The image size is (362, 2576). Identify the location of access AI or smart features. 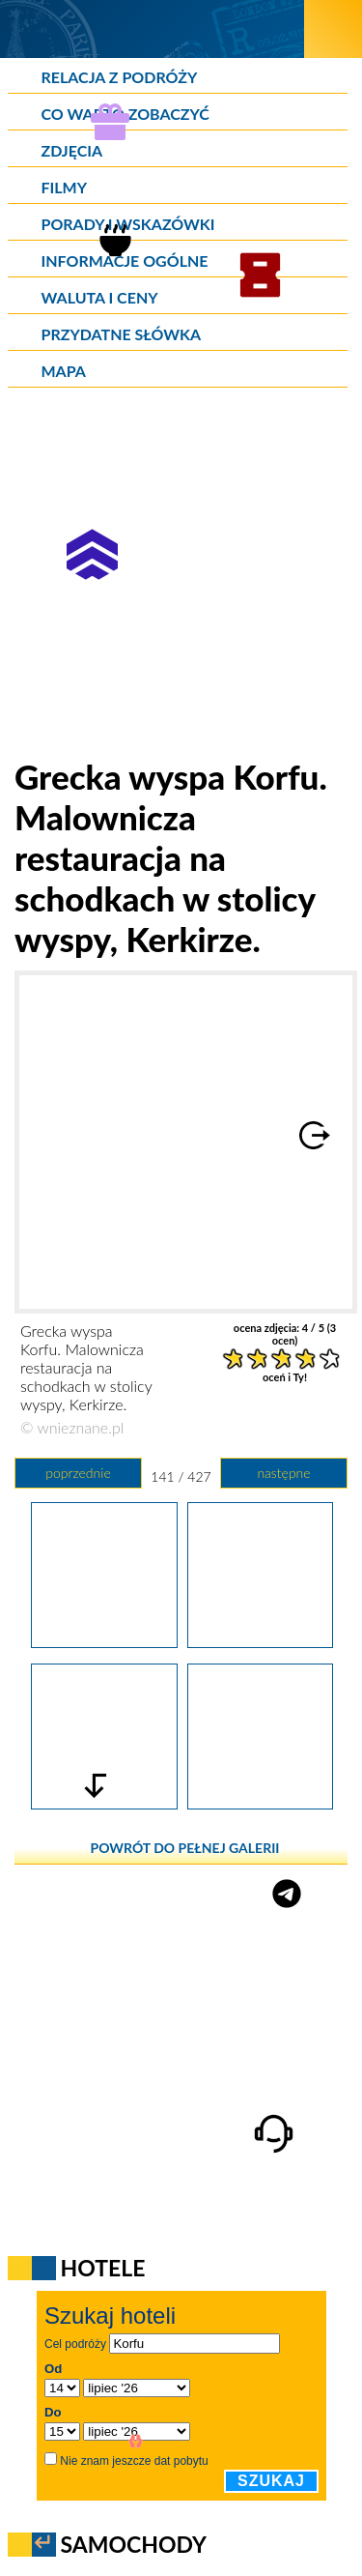
(135, 2441).